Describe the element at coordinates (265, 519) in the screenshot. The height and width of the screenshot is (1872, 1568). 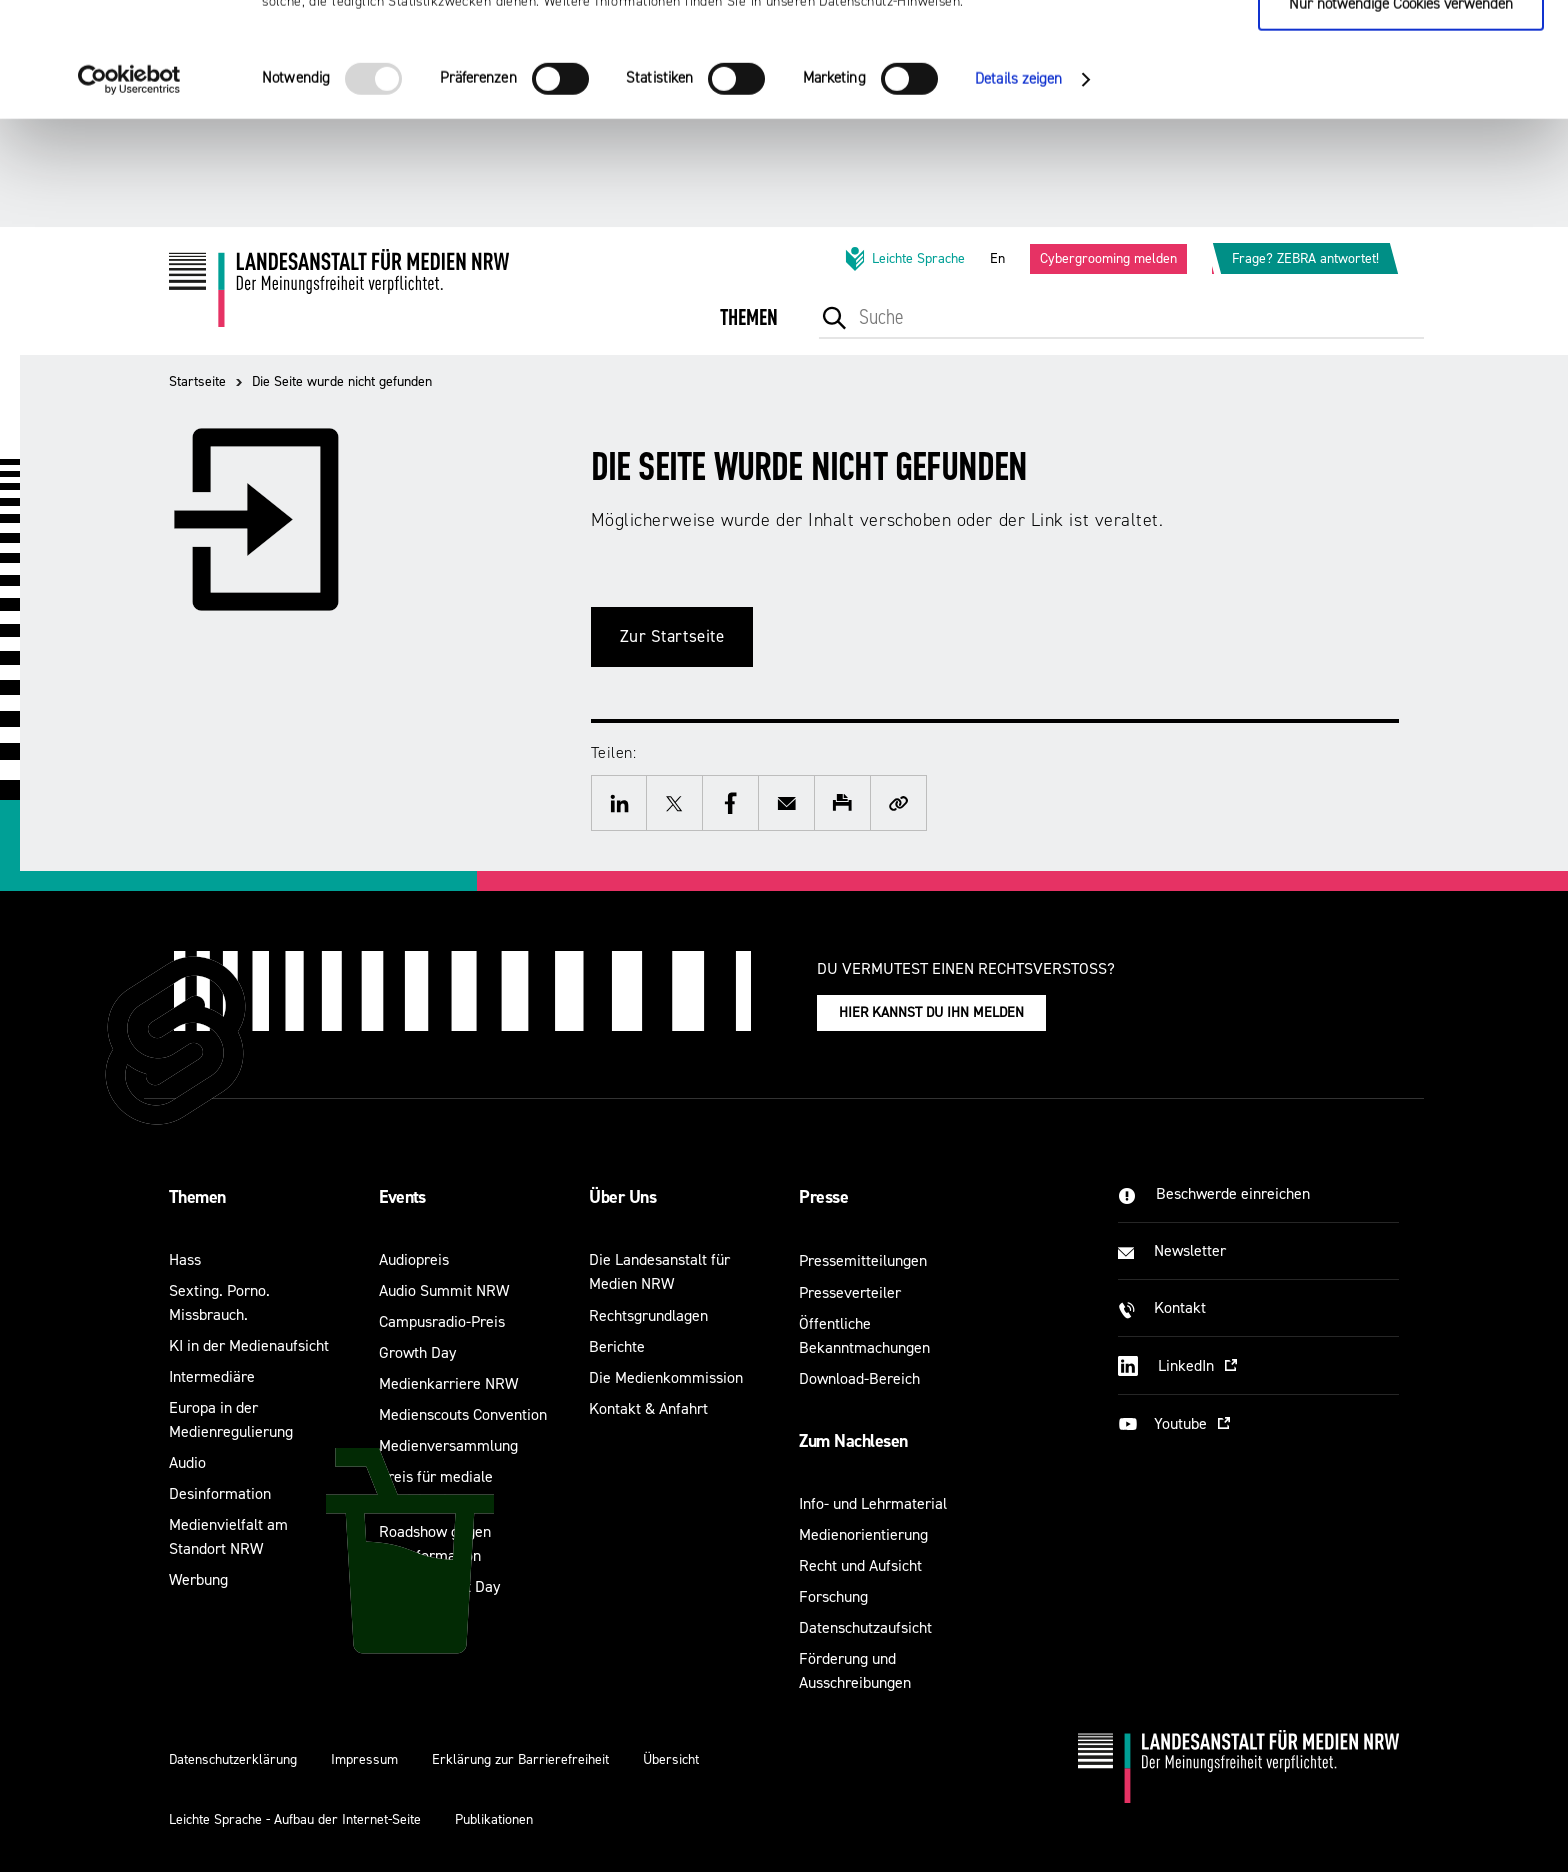
I see `log in to your account` at that location.